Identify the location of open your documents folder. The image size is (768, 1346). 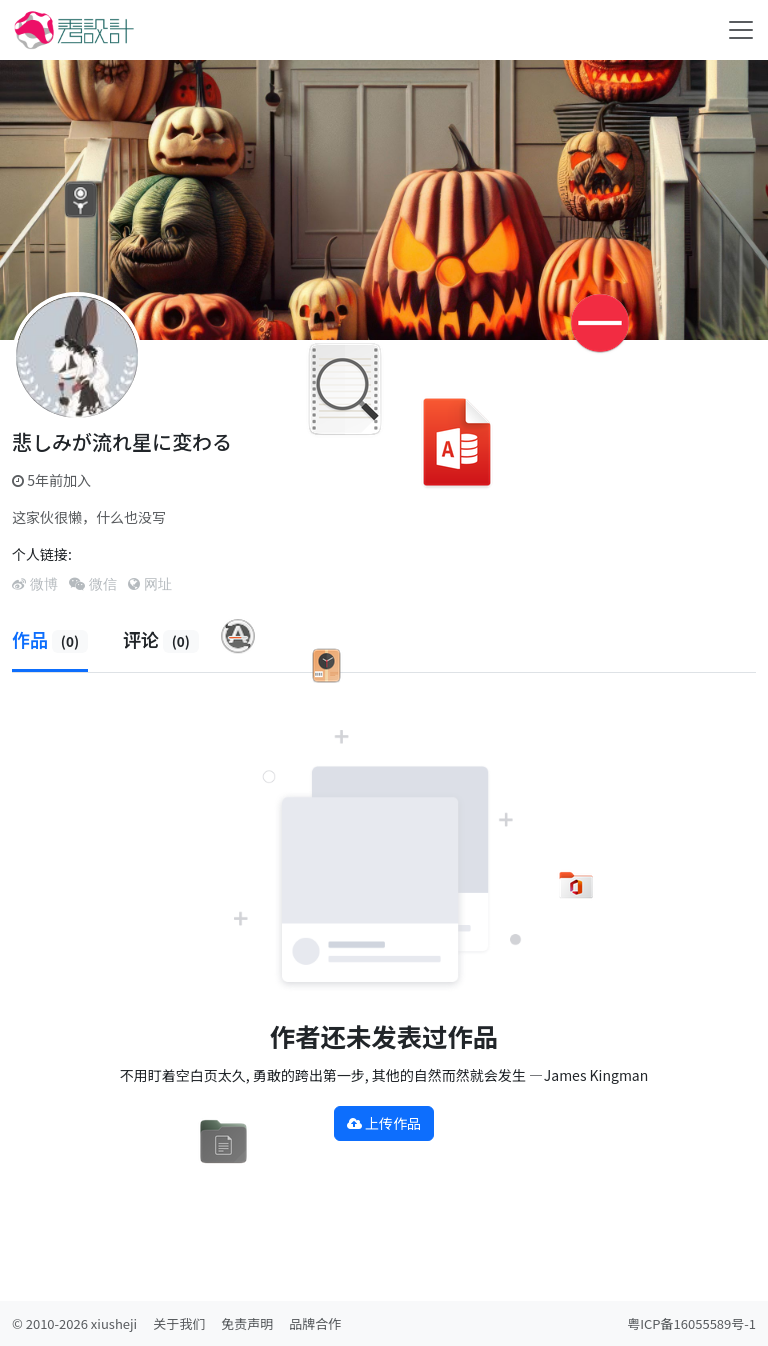
(223, 1141).